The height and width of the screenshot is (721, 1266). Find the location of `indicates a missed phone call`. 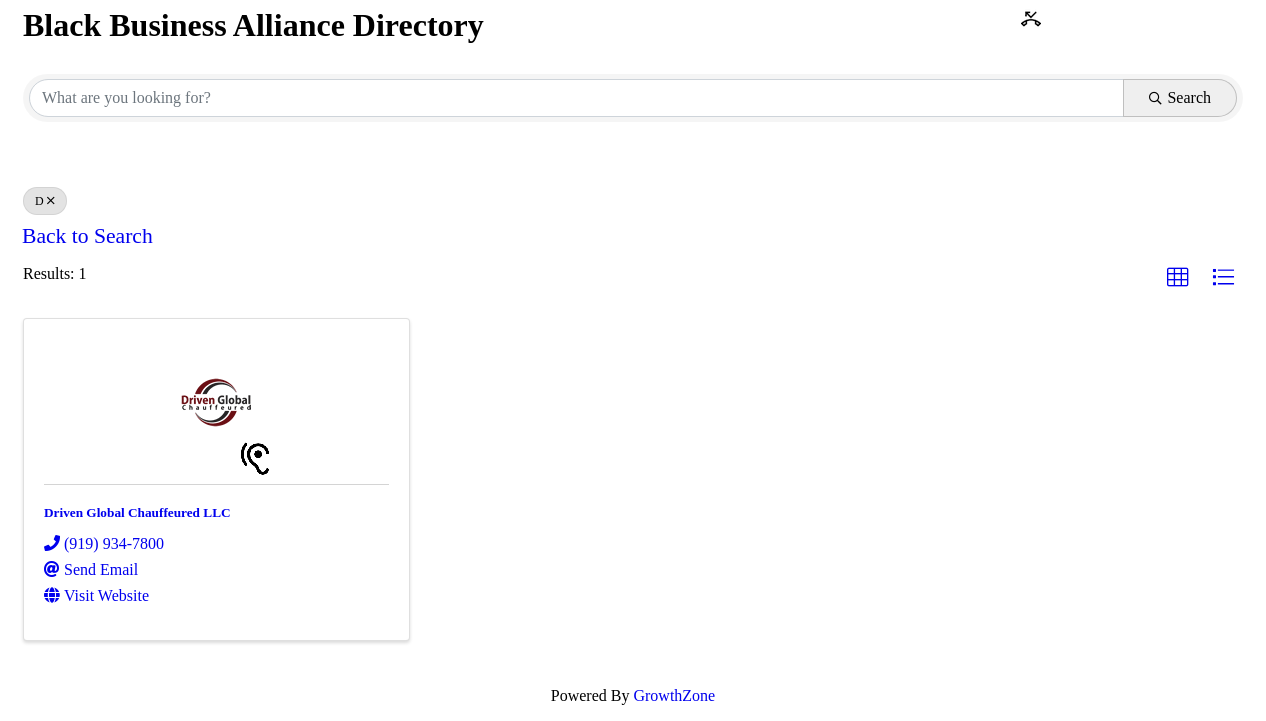

indicates a missed phone call is located at coordinates (1031, 19).